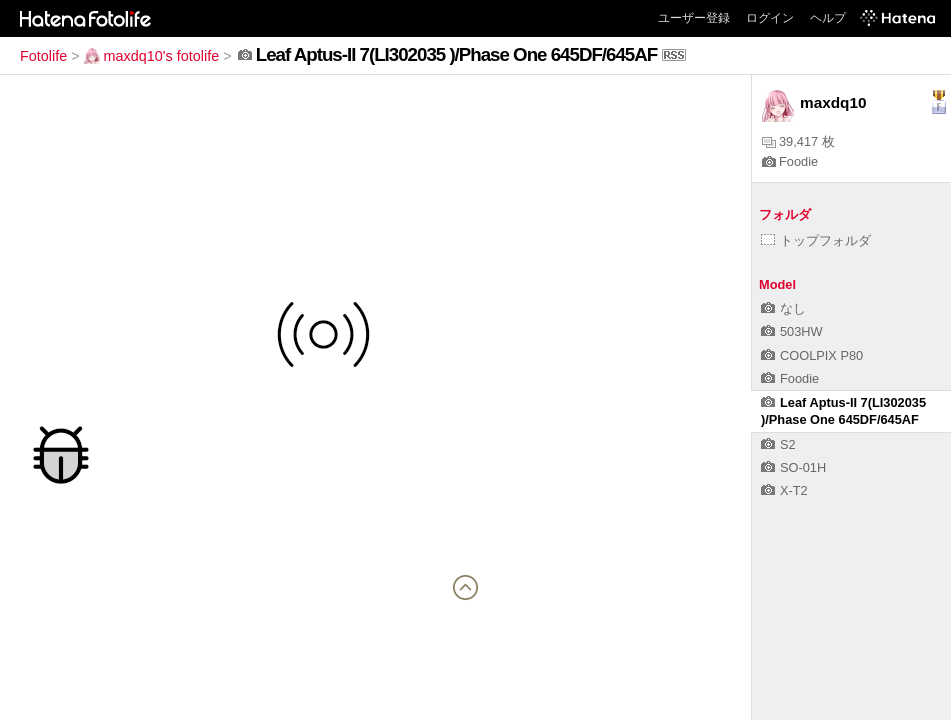 The height and width of the screenshot is (720, 951). I want to click on report a bug or issue, so click(61, 454).